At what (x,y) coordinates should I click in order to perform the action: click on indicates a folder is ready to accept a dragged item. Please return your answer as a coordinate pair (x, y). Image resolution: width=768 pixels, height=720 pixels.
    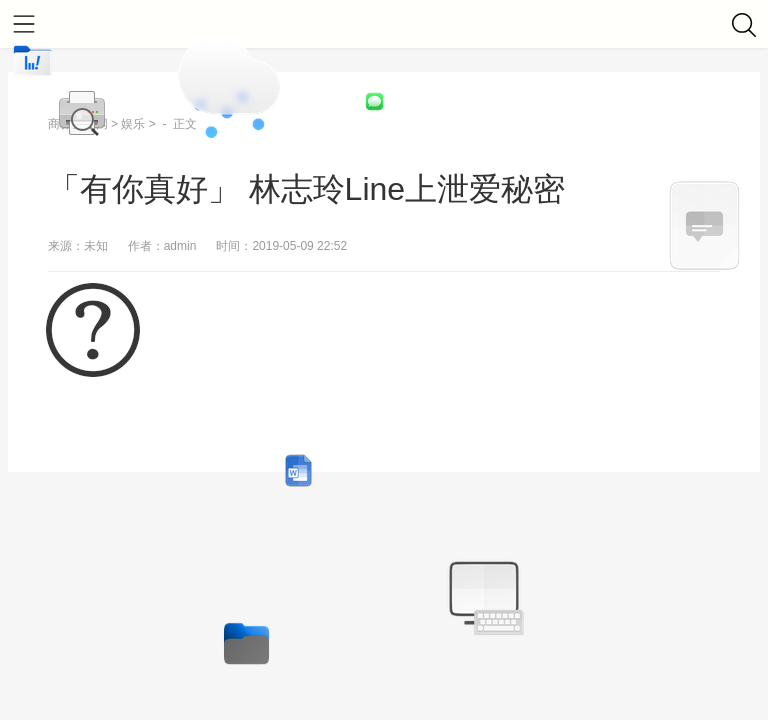
    Looking at the image, I should click on (246, 643).